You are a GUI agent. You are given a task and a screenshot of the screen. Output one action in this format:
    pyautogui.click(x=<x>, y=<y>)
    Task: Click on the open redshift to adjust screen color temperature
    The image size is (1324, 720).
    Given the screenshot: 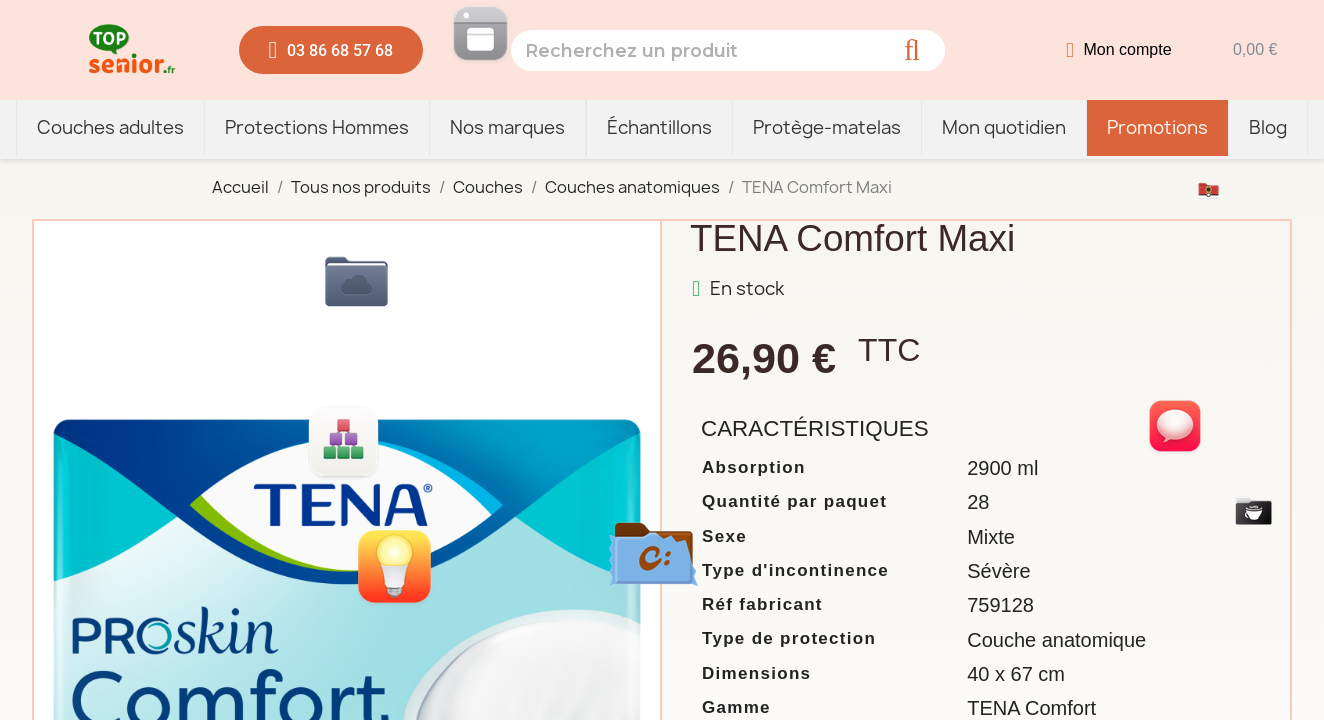 What is the action you would take?
    pyautogui.click(x=394, y=566)
    